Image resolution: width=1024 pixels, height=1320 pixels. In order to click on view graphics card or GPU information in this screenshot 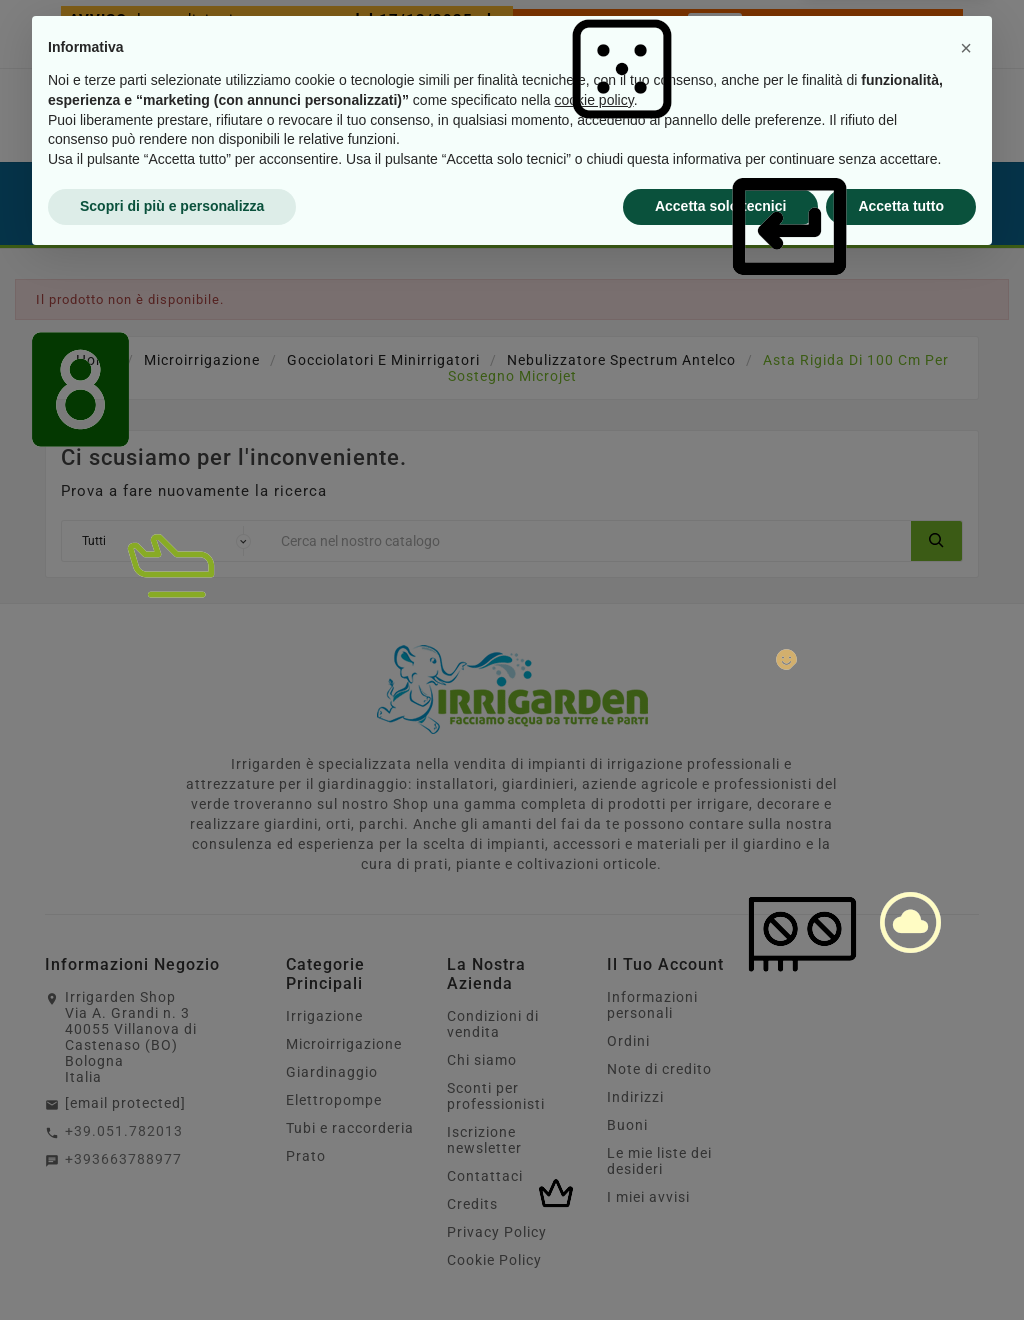, I will do `click(802, 932)`.